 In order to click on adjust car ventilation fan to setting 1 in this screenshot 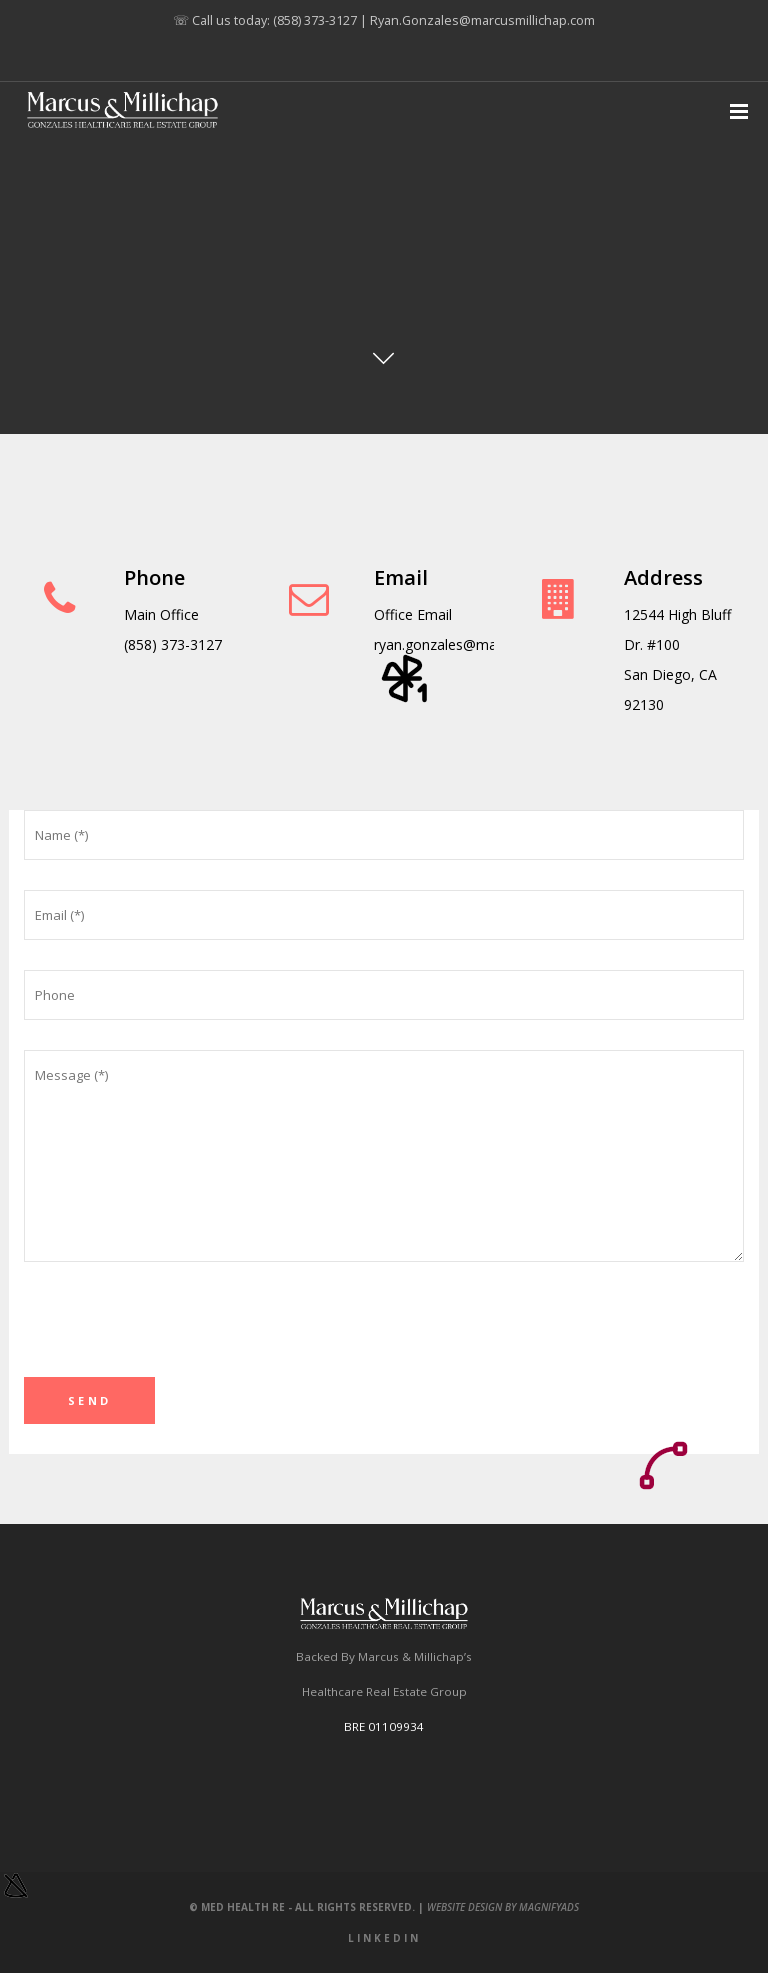, I will do `click(405, 678)`.